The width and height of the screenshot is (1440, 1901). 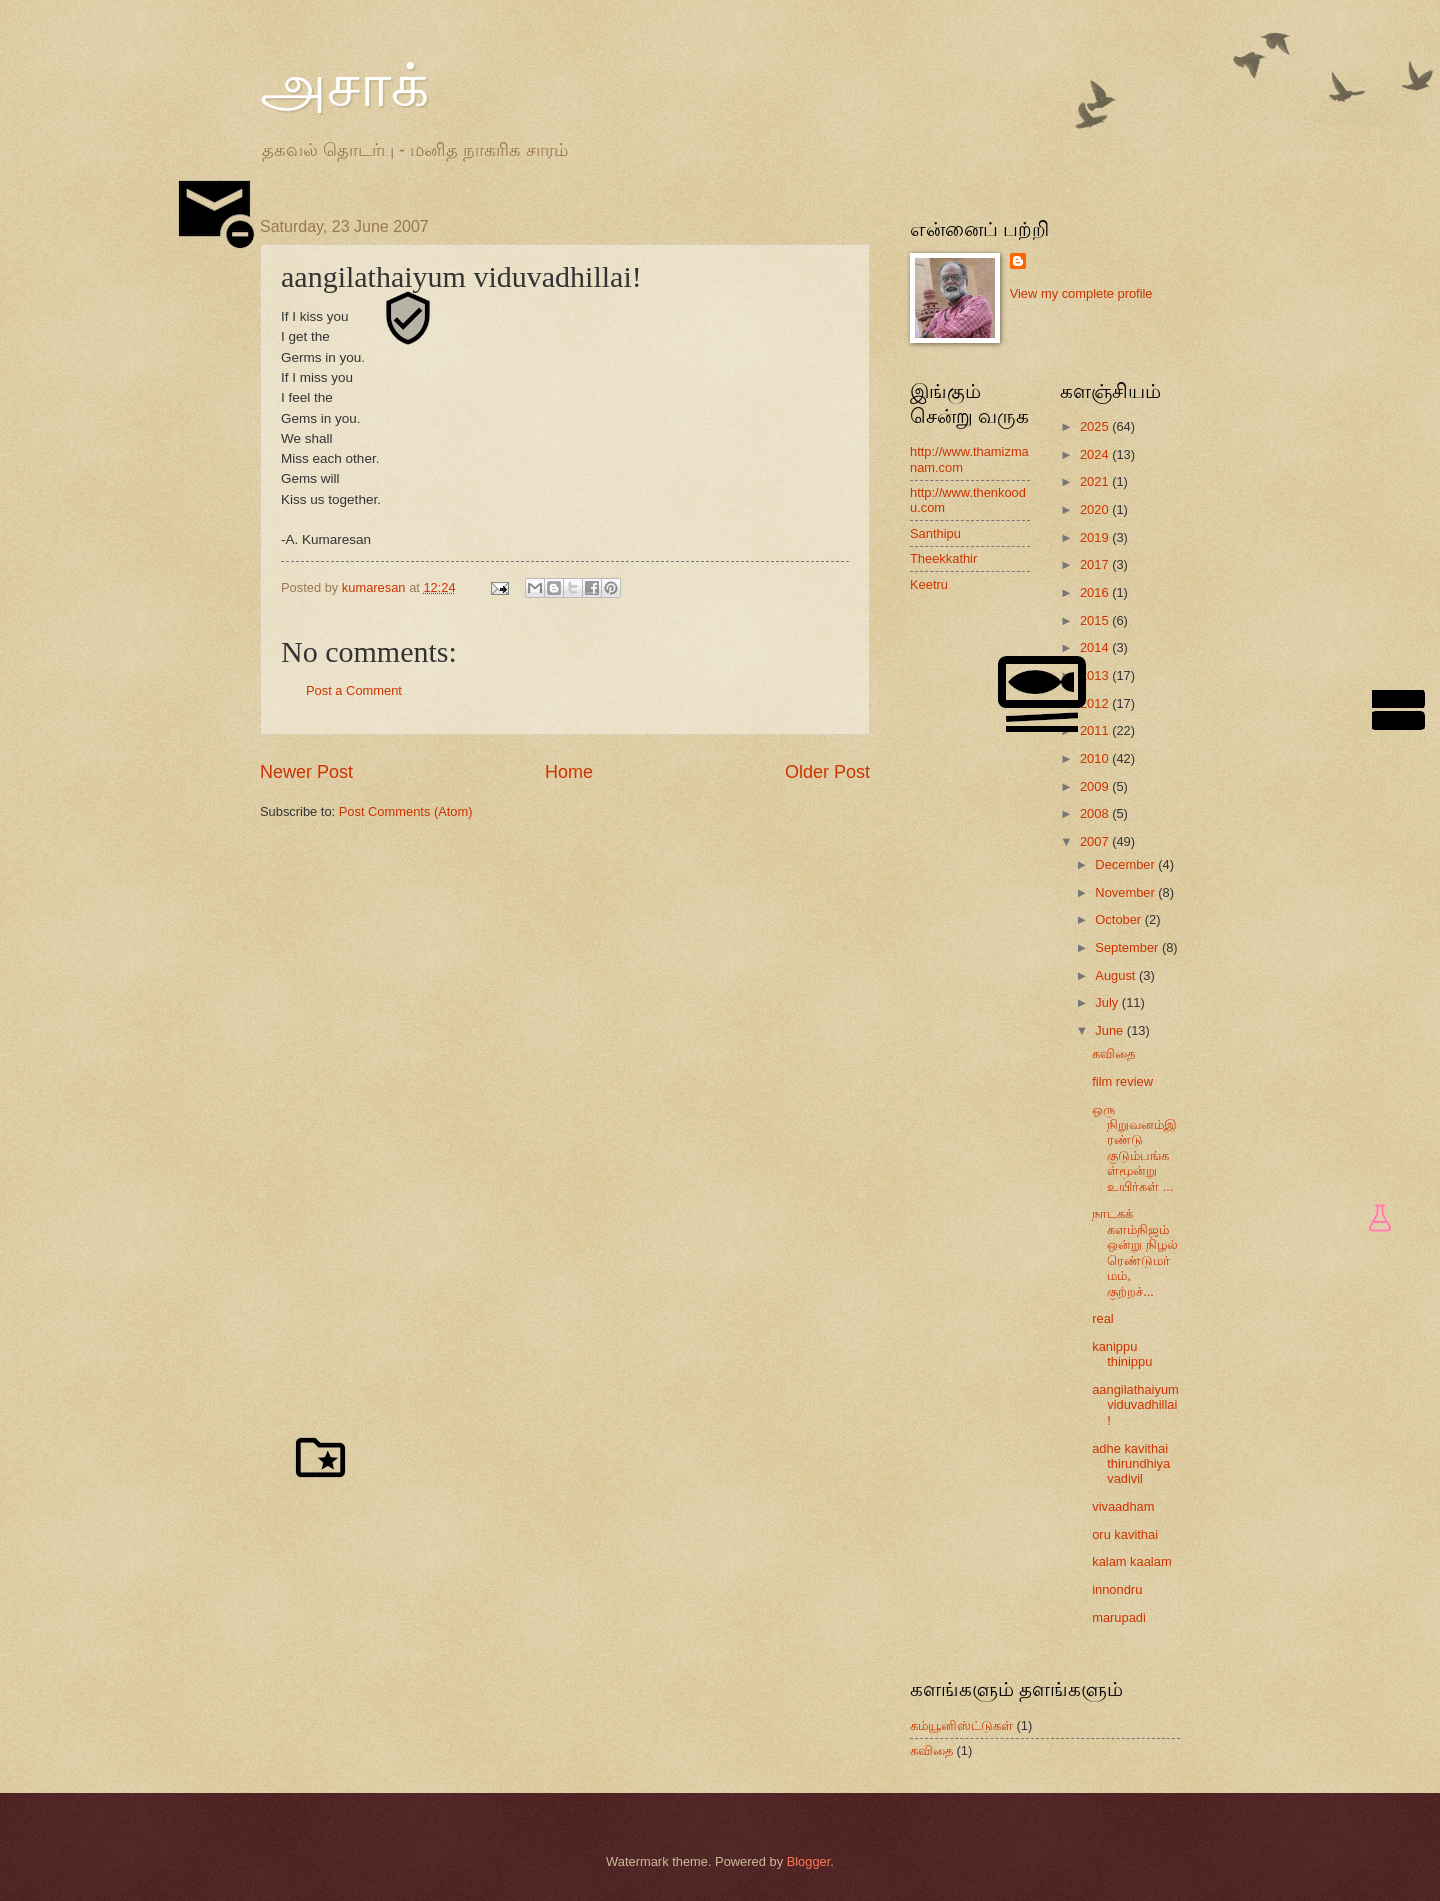 What do you see at coordinates (1396, 711) in the screenshot?
I see `switch to stream or list view` at bounding box center [1396, 711].